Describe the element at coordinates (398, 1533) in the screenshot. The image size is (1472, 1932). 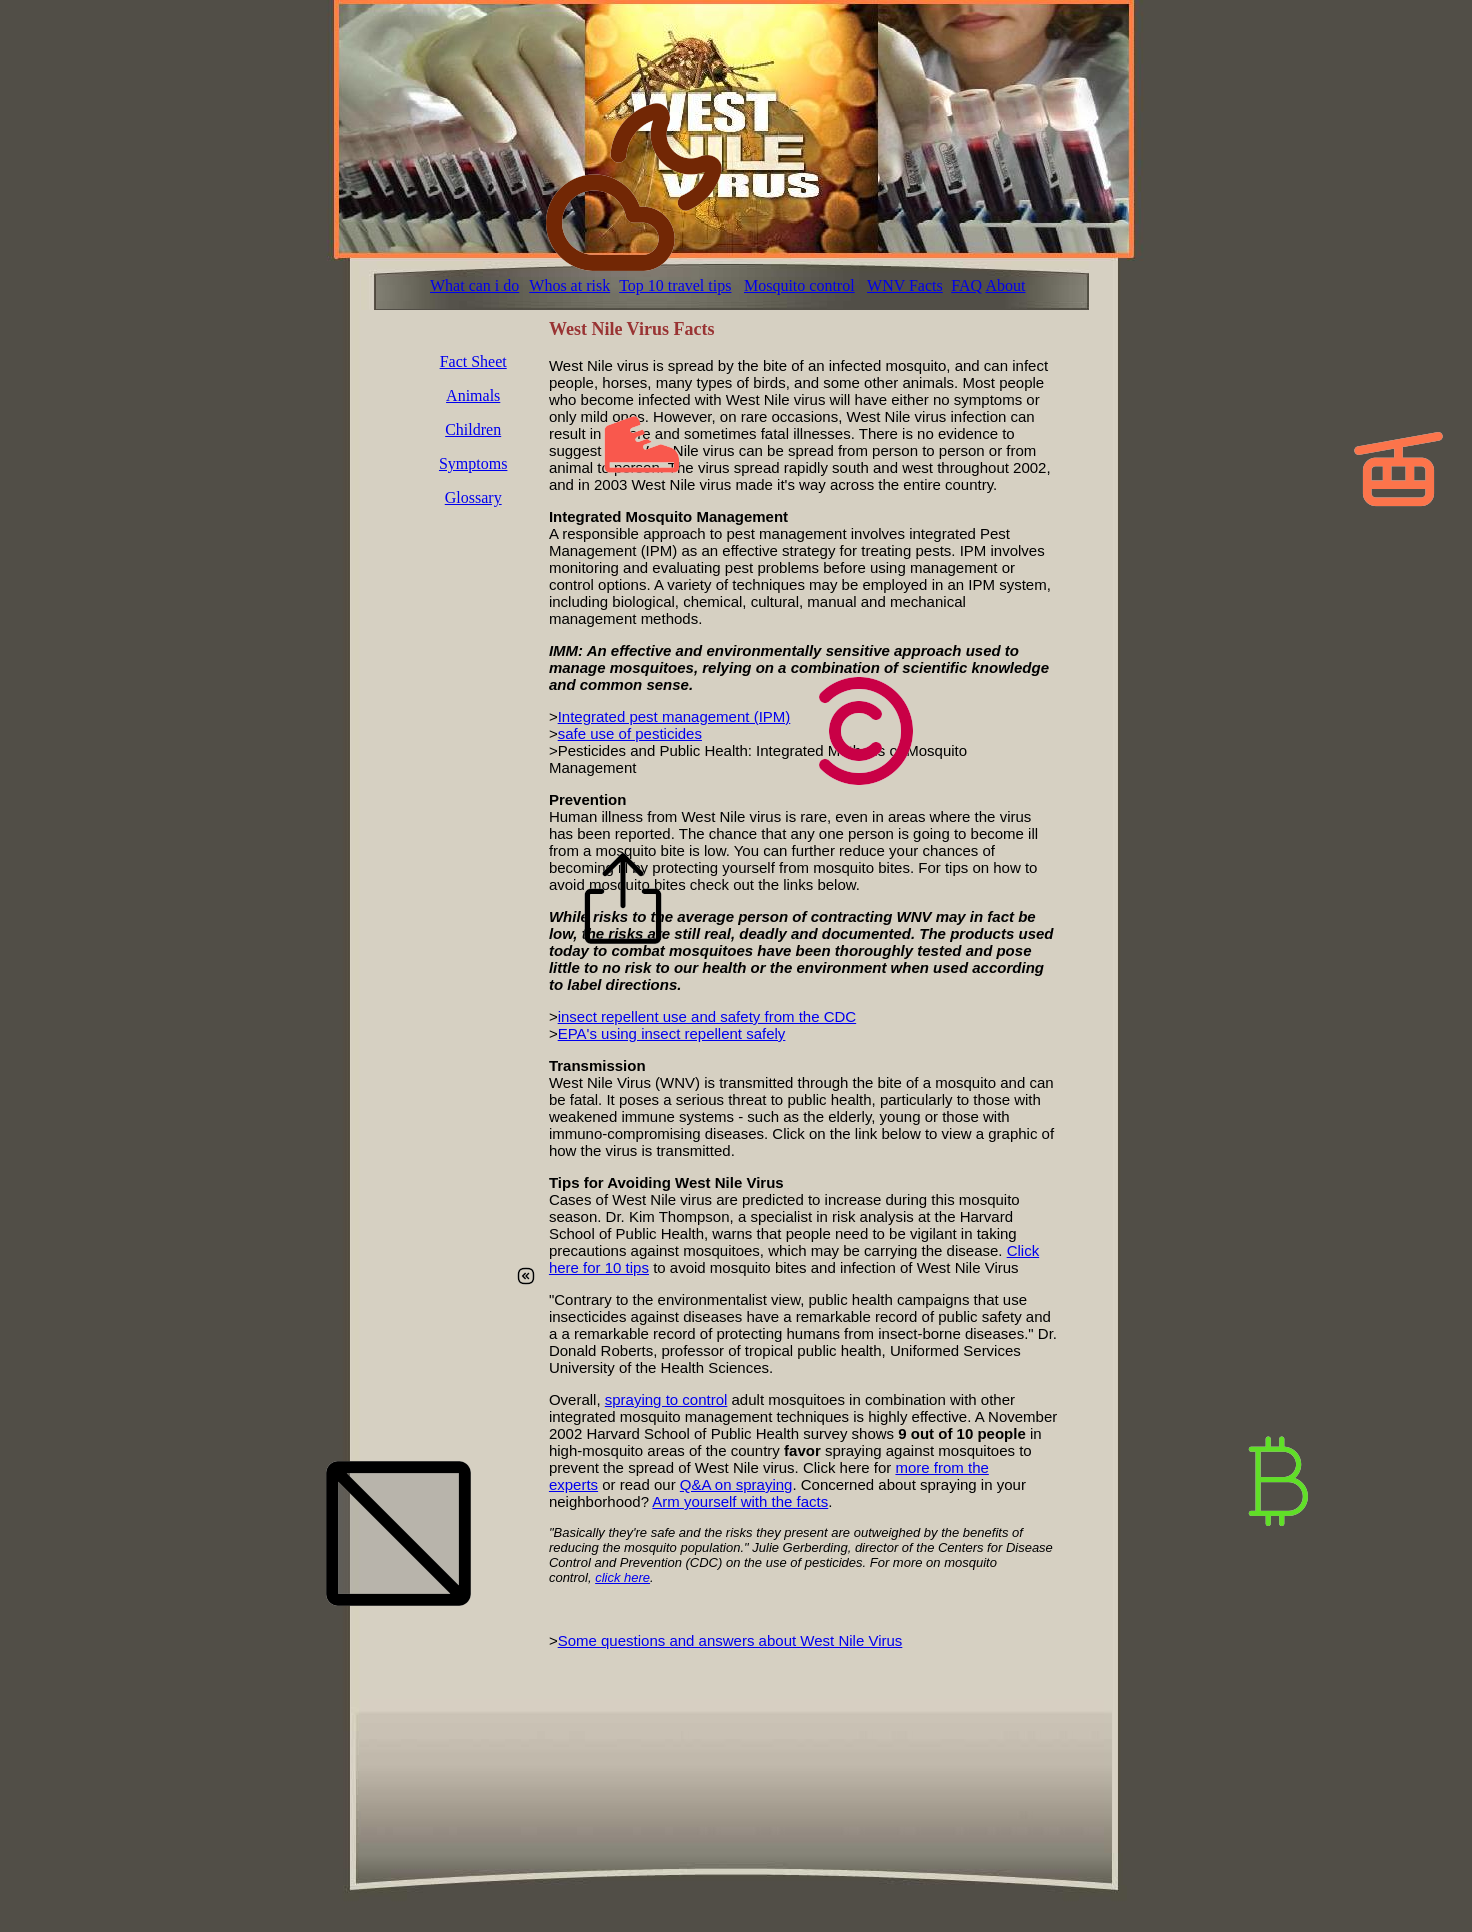
I see `indicates missing or unavailable image content` at that location.